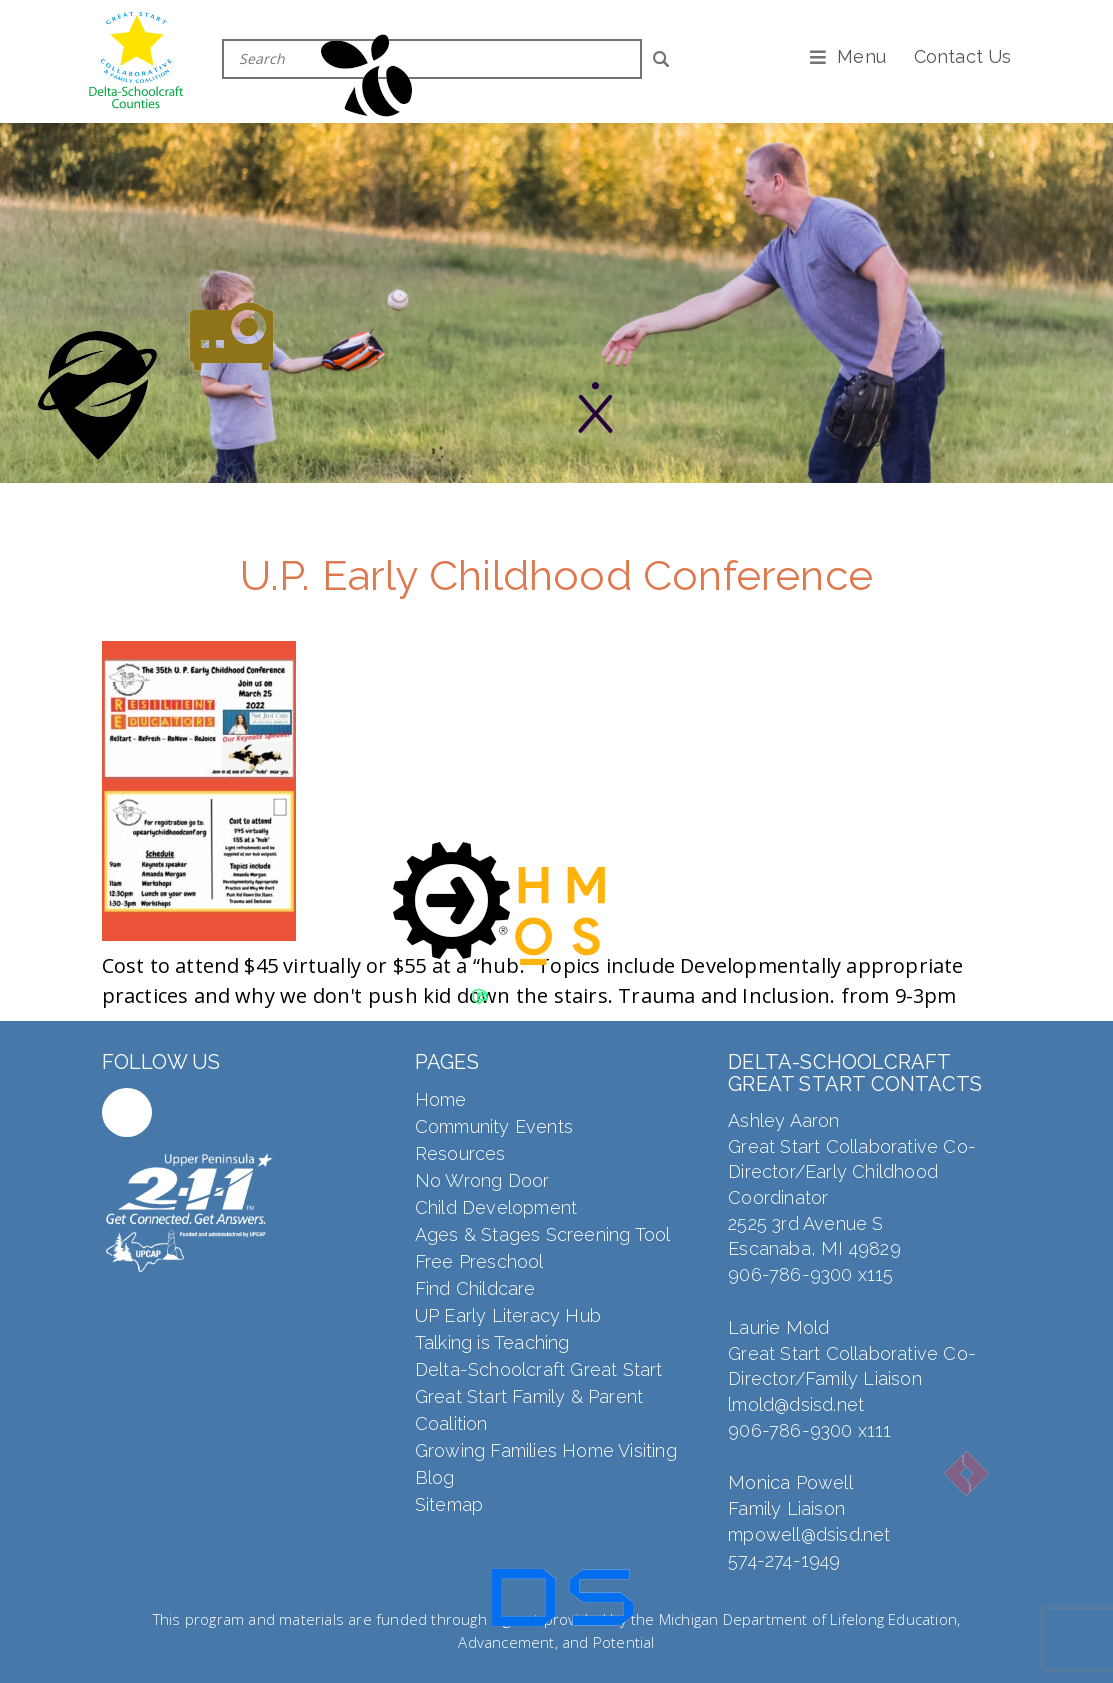 The image size is (1113, 1683). Describe the element at coordinates (966, 1473) in the screenshot. I see `open Jira Software for project tracking` at that location.